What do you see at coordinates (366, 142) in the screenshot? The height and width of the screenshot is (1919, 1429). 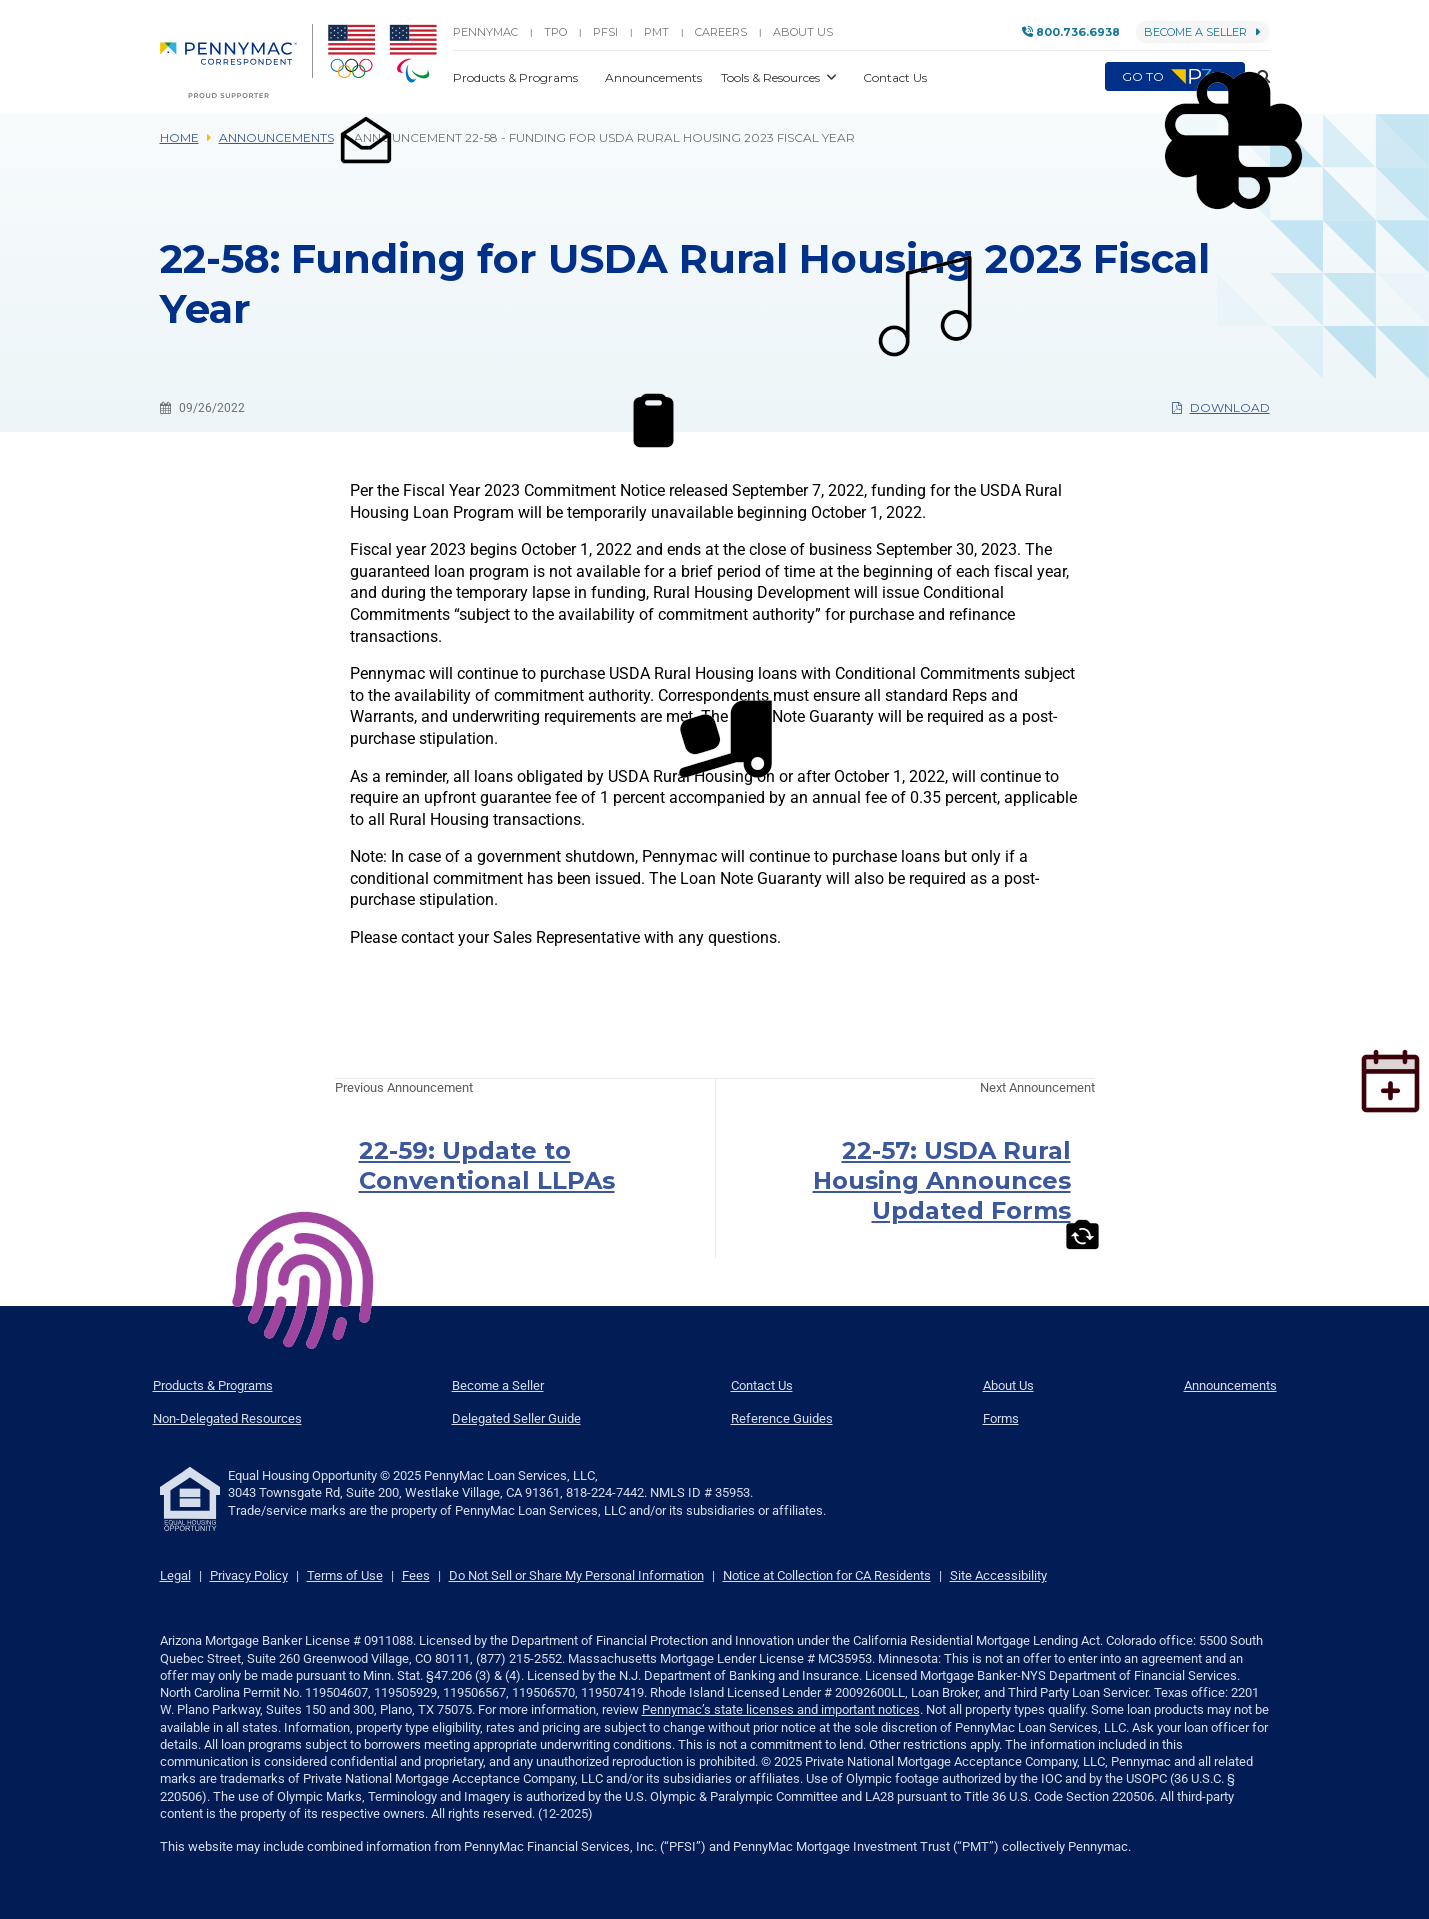 I see `view open or read messages` at bounding box center [366, 142].